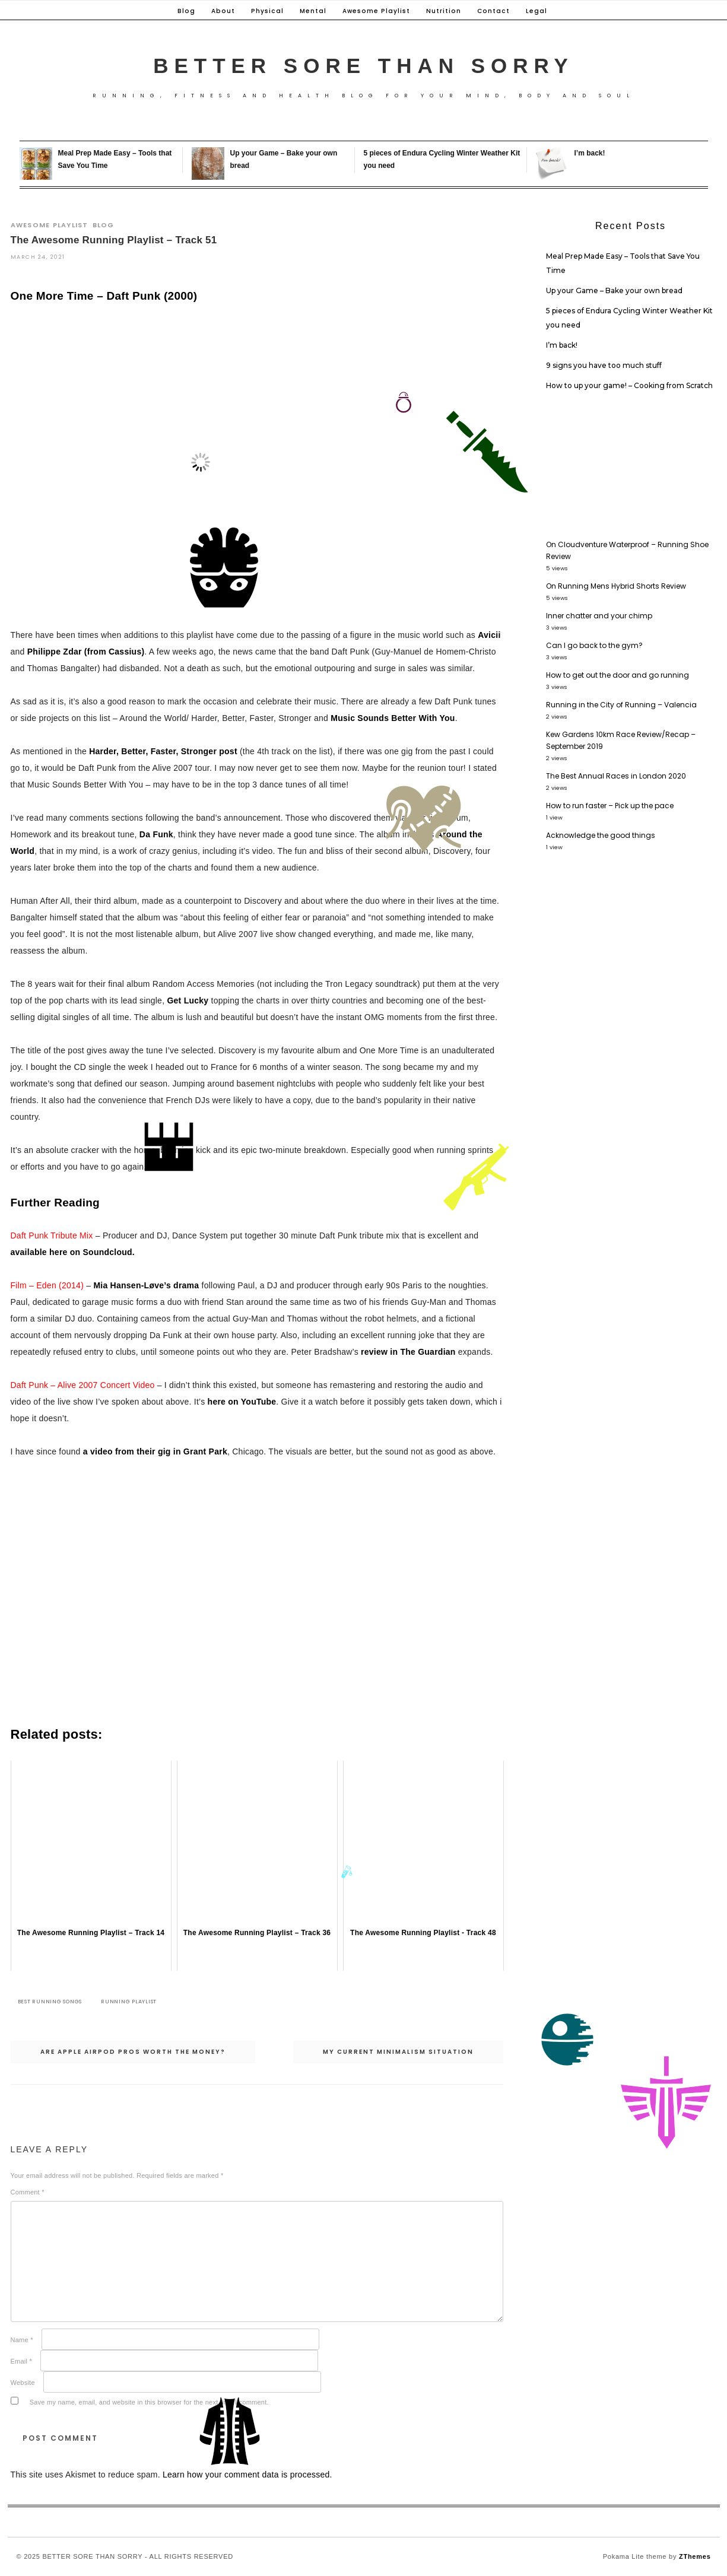 The image size is (727, 2576). What do you see at coordinates (346, 1872) in the screenshot?
I see `indicates a chemistry or alchemy feature` at bounding box center [346, 1872].